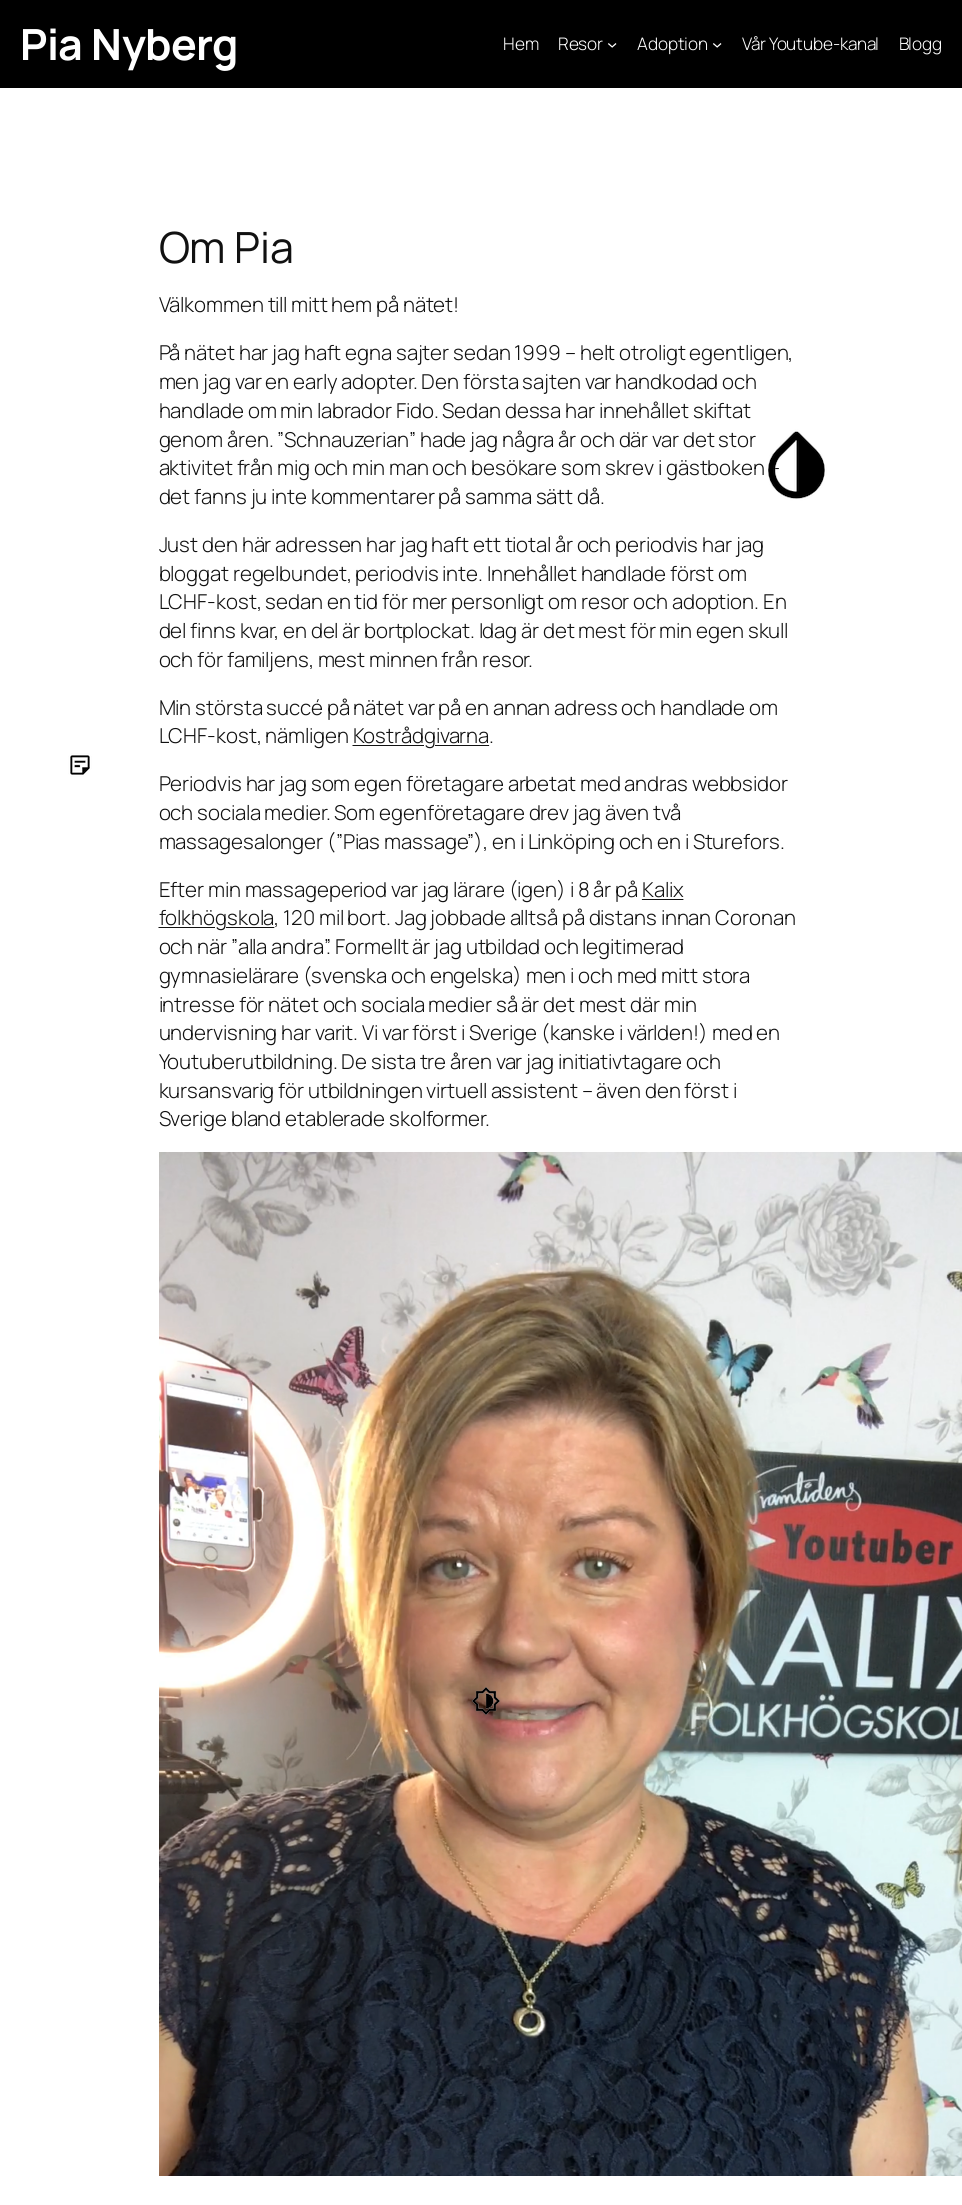 The width and height of the screenshot is (962, 2205). Describe the element at coordinates (486, 1701) in the screenshot. I see `adjust screen brightness level` at that location.